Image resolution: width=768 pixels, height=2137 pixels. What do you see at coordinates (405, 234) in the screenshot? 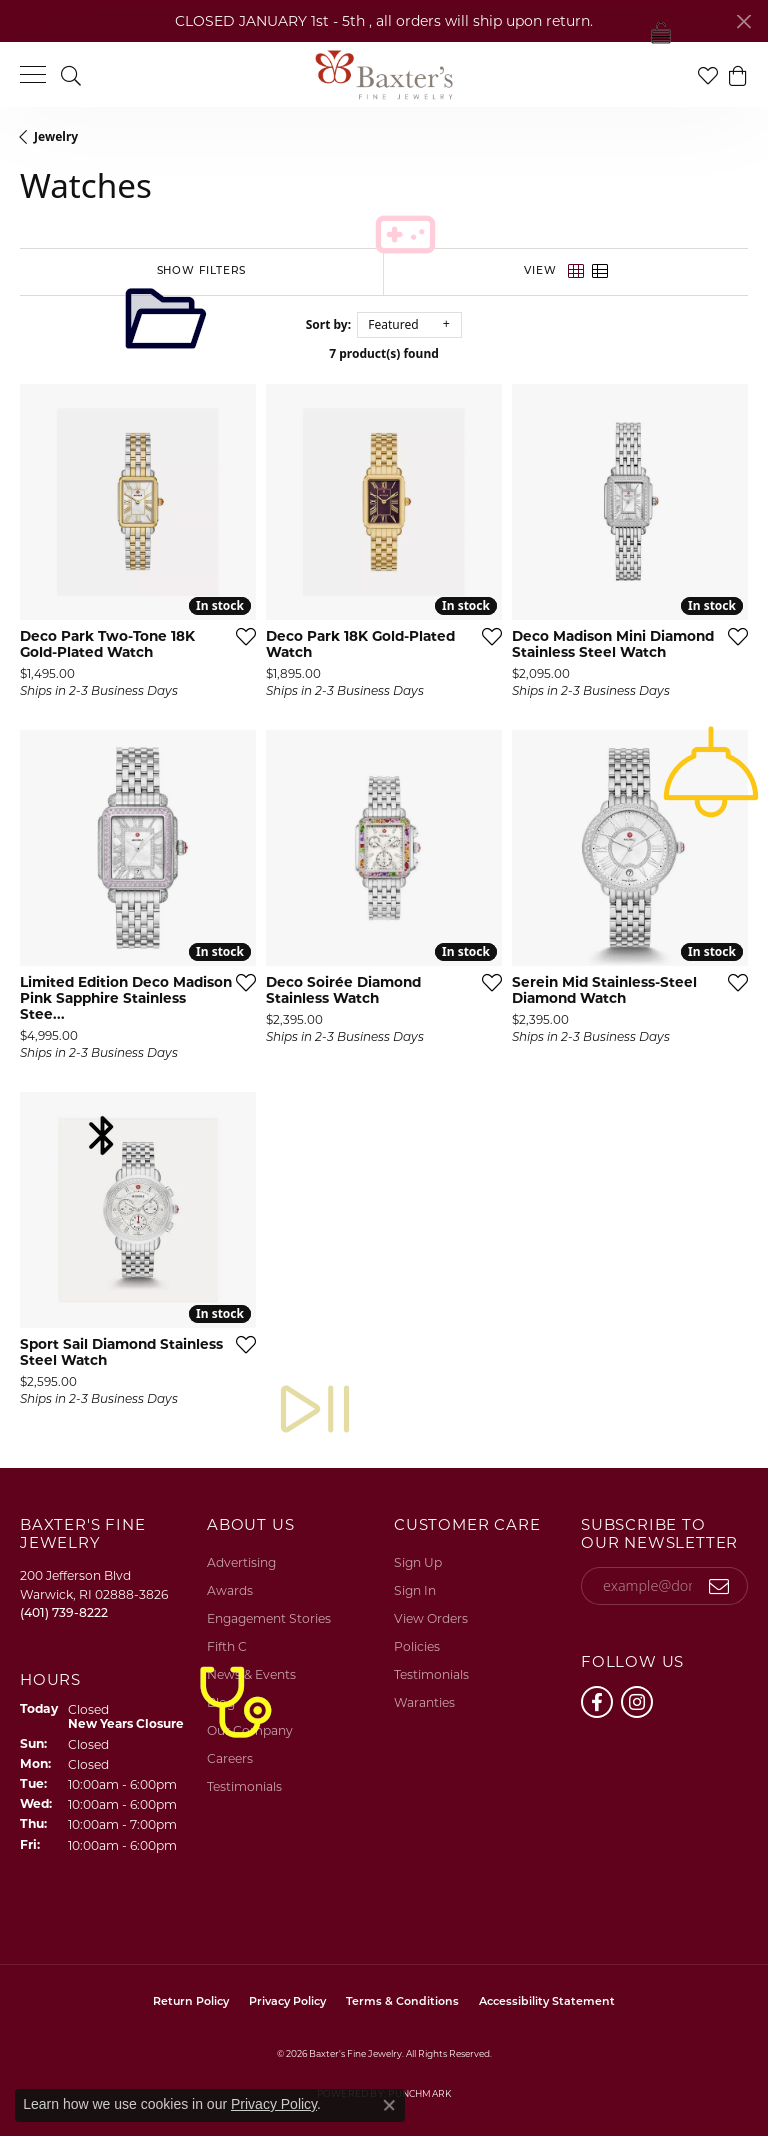
I see `access gaming features or settings` at bounding box center [405, 234].